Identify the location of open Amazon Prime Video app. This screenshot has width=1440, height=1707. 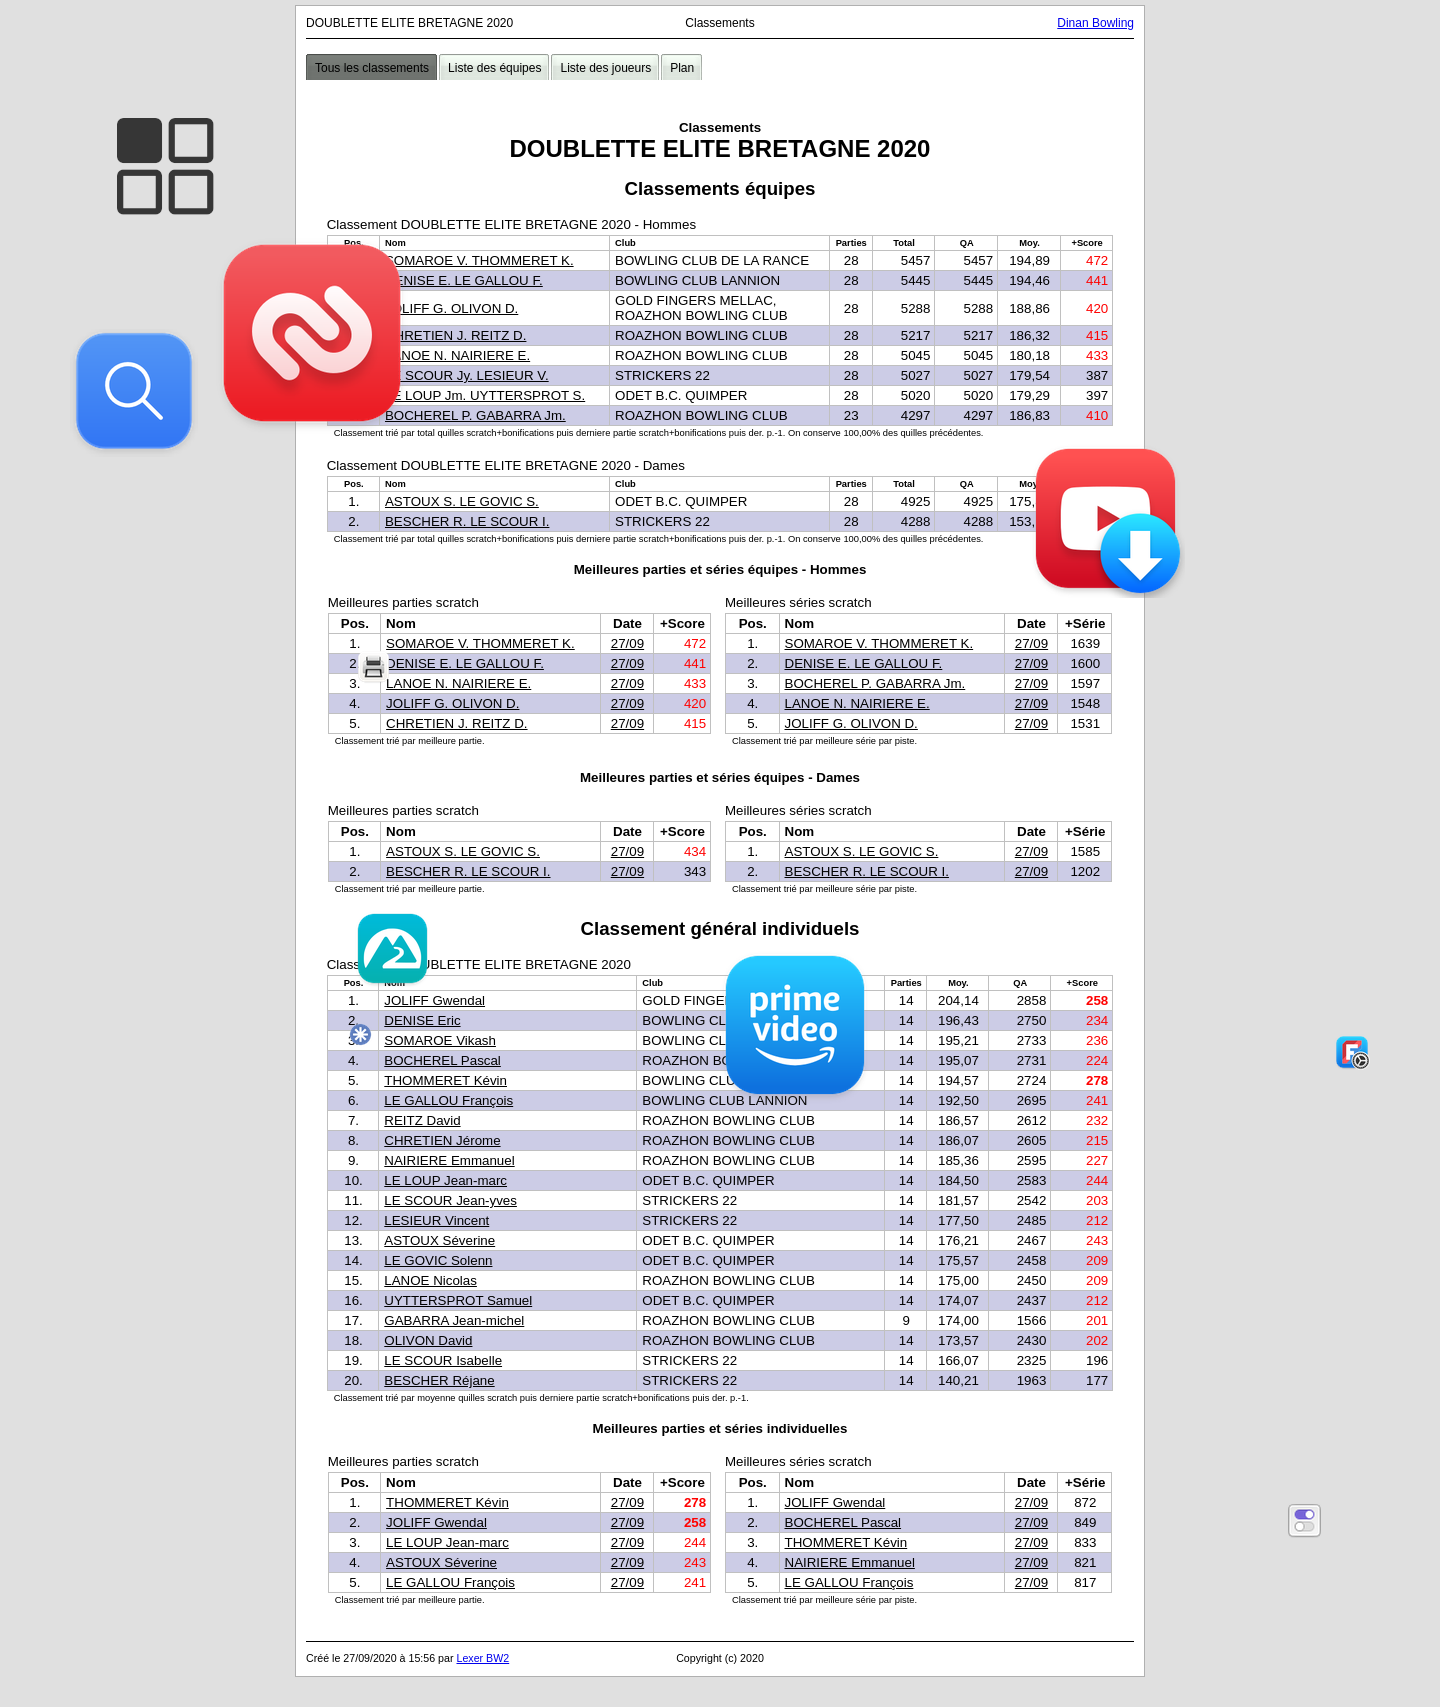
(795, 1025).